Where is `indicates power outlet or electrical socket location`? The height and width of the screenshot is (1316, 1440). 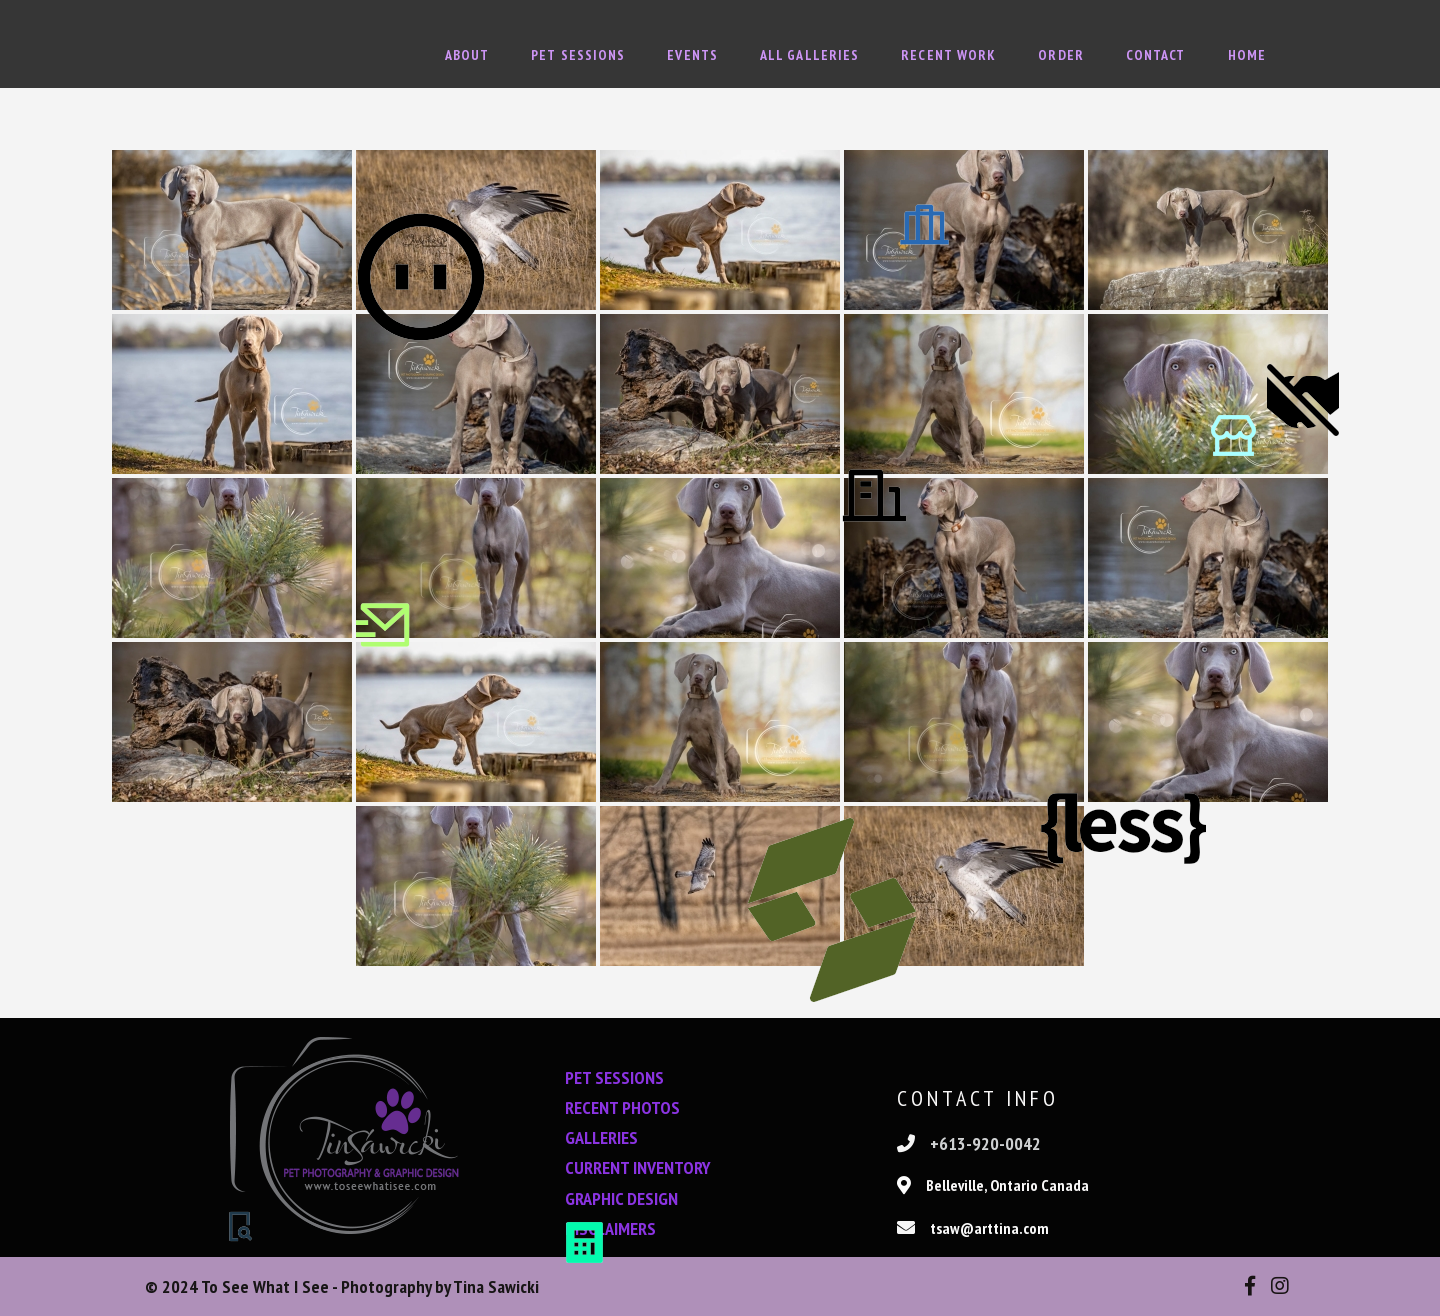 indicates power outlet or electrical socket location is located at coordinates (421, 277).